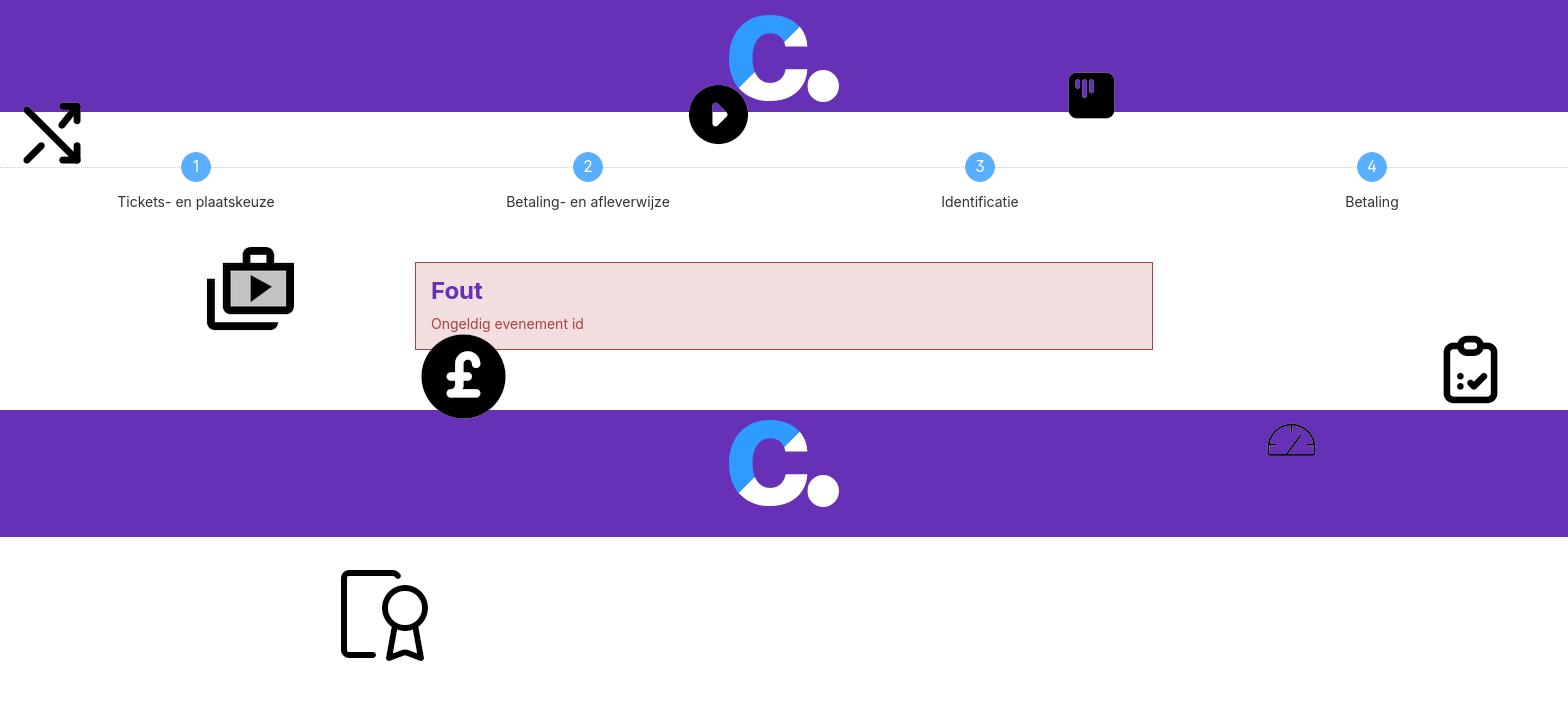 The height and width of the screenshot is (720, 1568). What do you see at coordinates (718, 114) in the screenshot?
I see `play media or video content` at bounding box center [718, 114].